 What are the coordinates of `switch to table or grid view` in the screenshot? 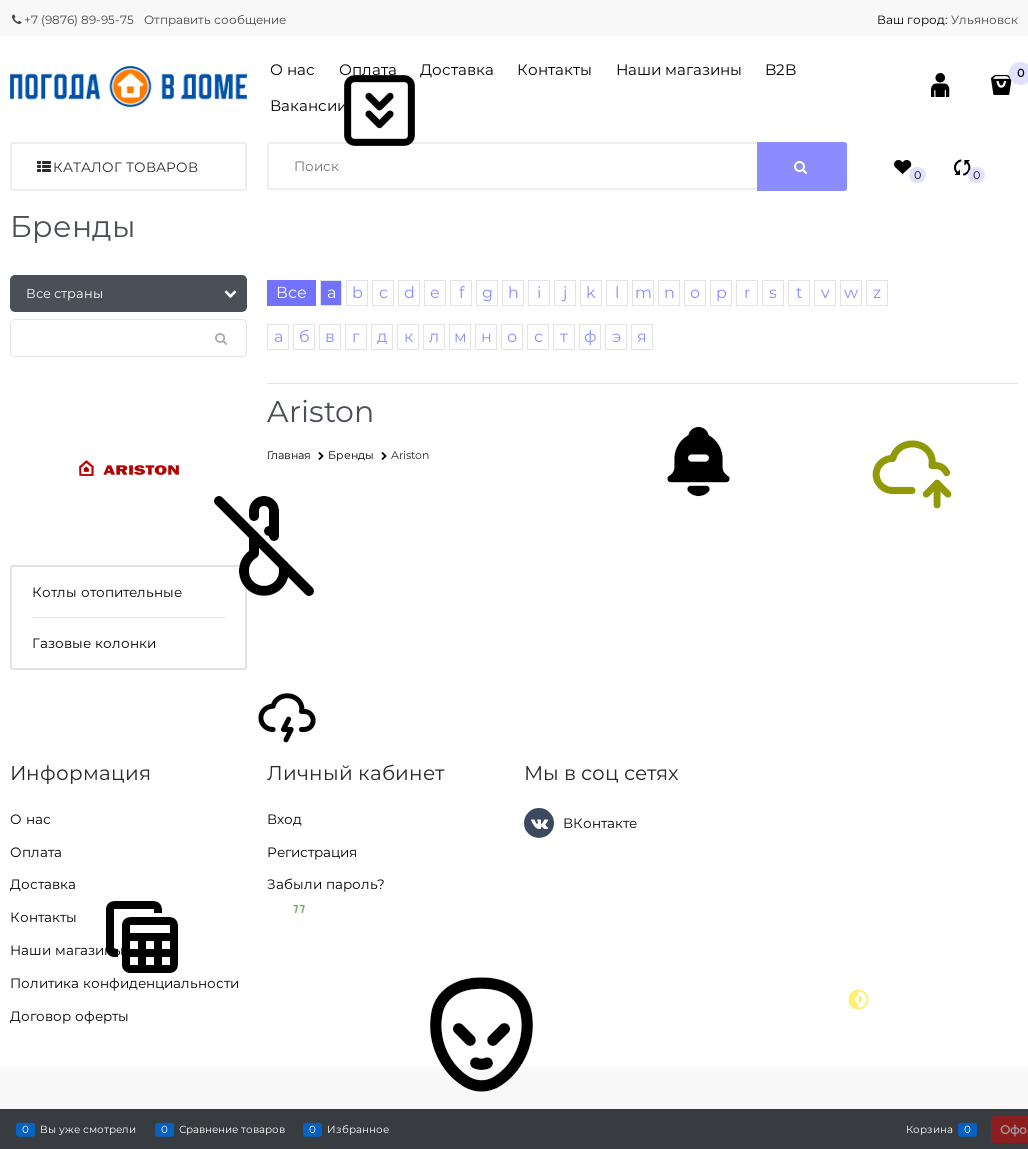 It's located at (142, 937).